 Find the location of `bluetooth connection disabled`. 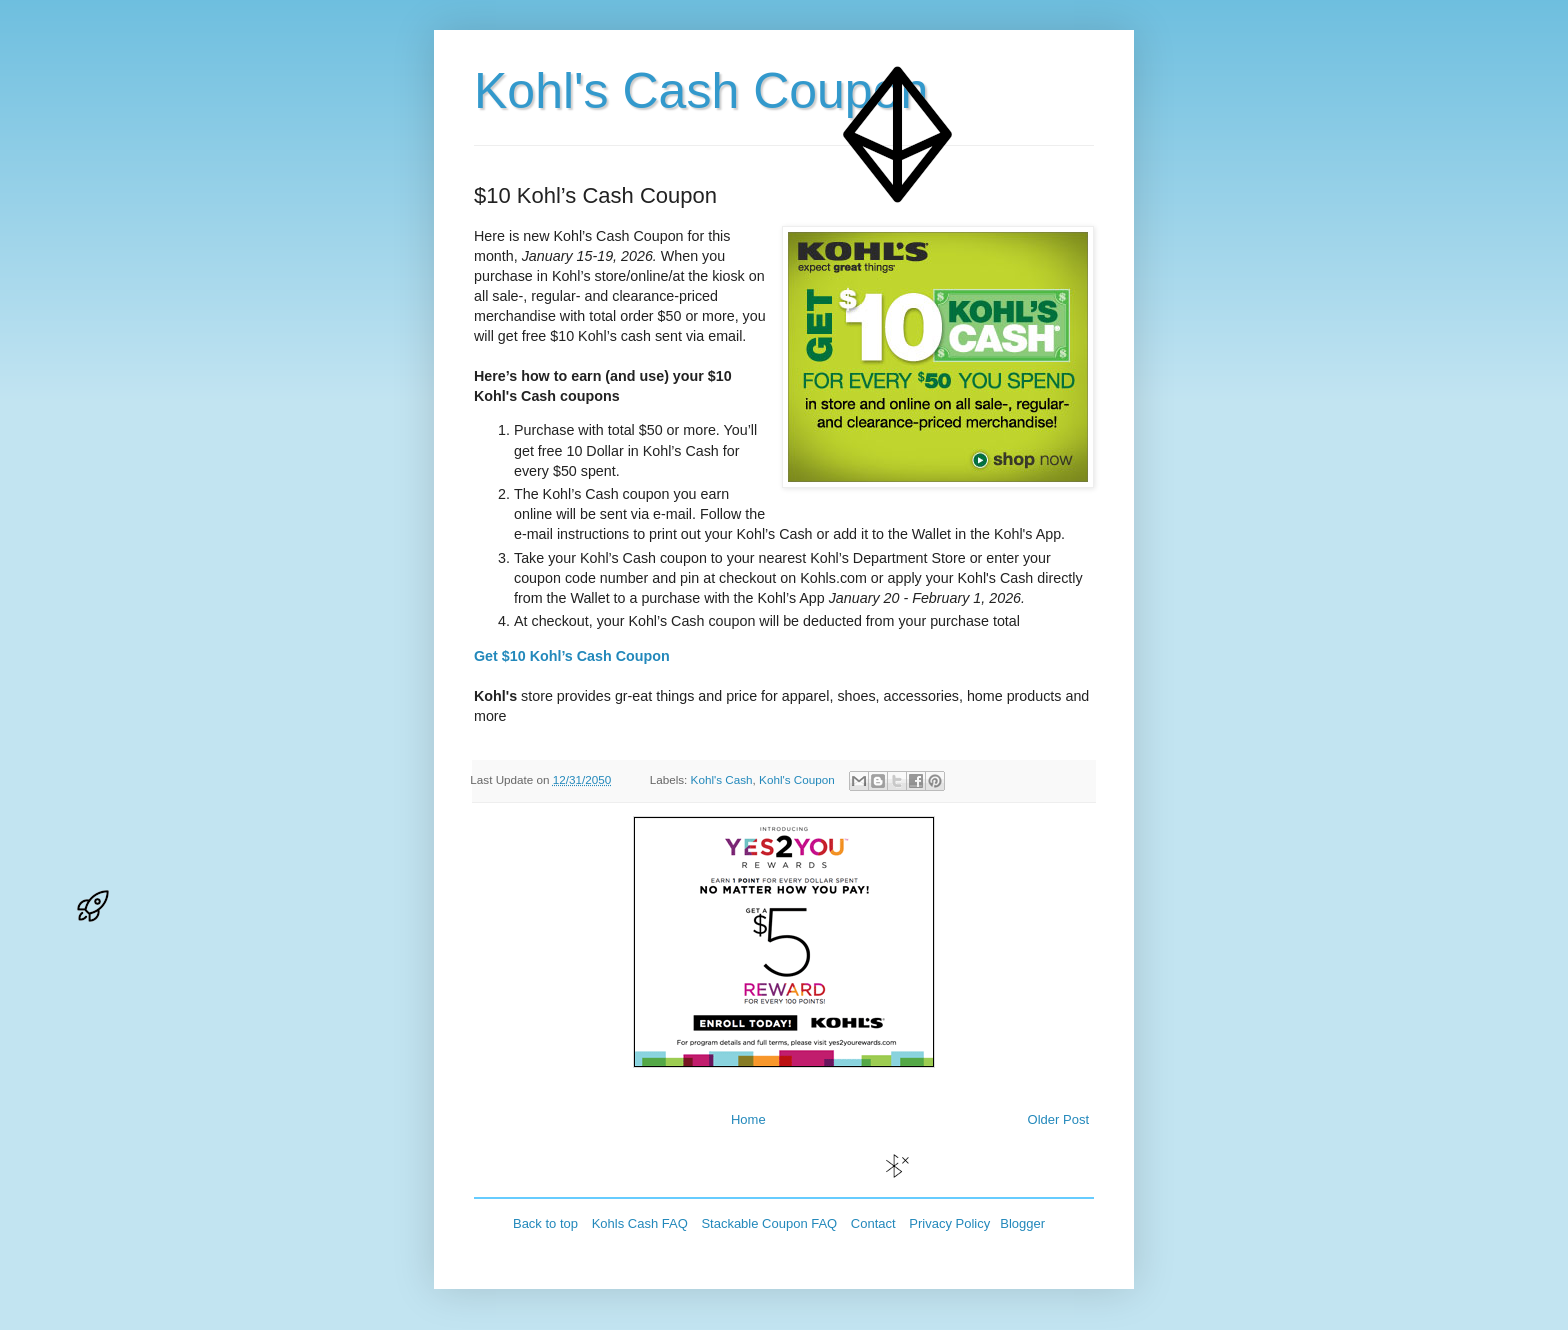

bluetooth connection disabled is located at coordinates (896, 1166).